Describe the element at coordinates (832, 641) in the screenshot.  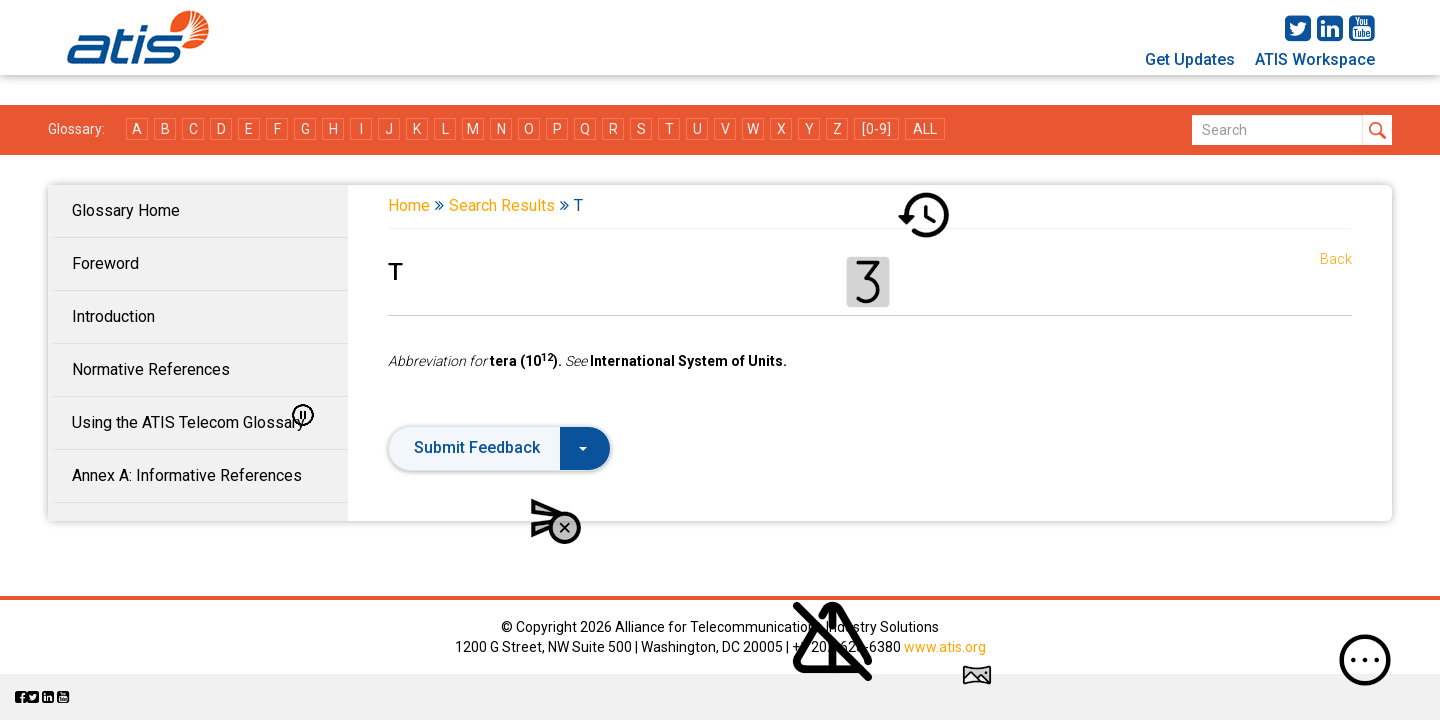
I see `hide details or additional information` at that location.